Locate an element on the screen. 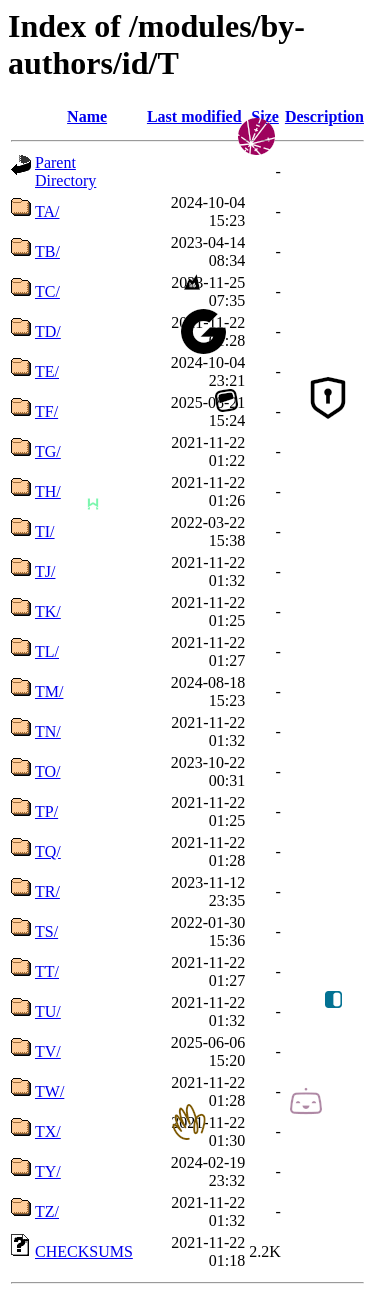 The image size is (375, 1303). visit the Ex Ordo website or platform is located at coordinates (256, 136).